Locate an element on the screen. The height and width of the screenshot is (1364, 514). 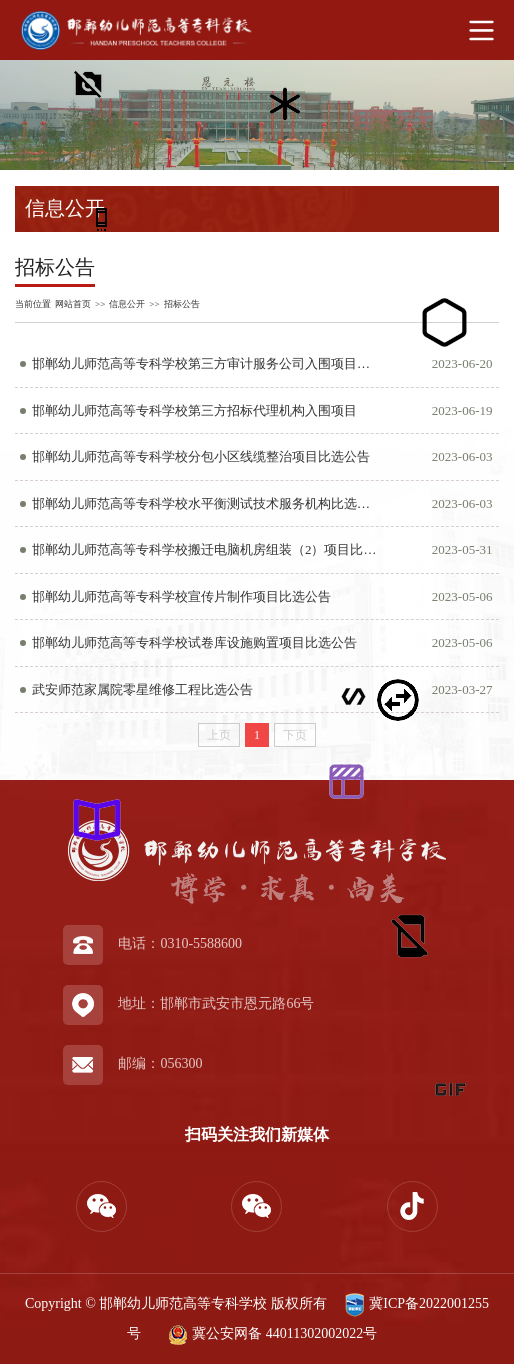
indicates a modular or honeycomb-style layout option is located at coordinates (444, 322).